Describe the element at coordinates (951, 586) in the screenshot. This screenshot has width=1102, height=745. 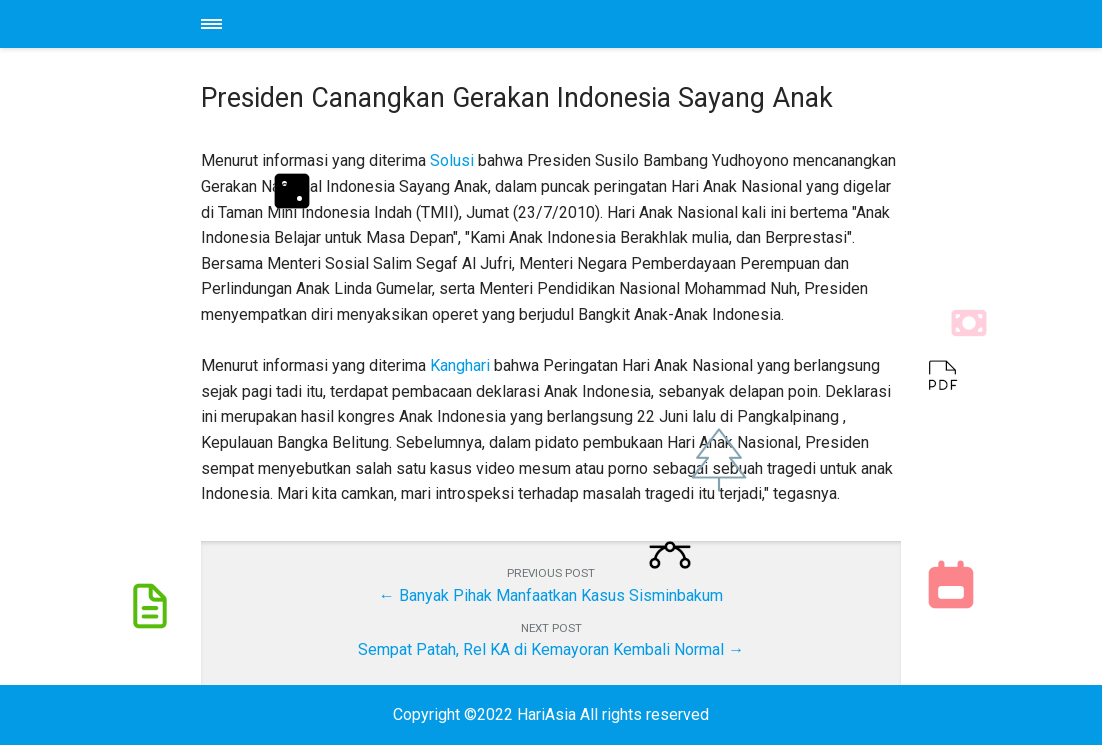
I see `view weekly calendar` at that location.